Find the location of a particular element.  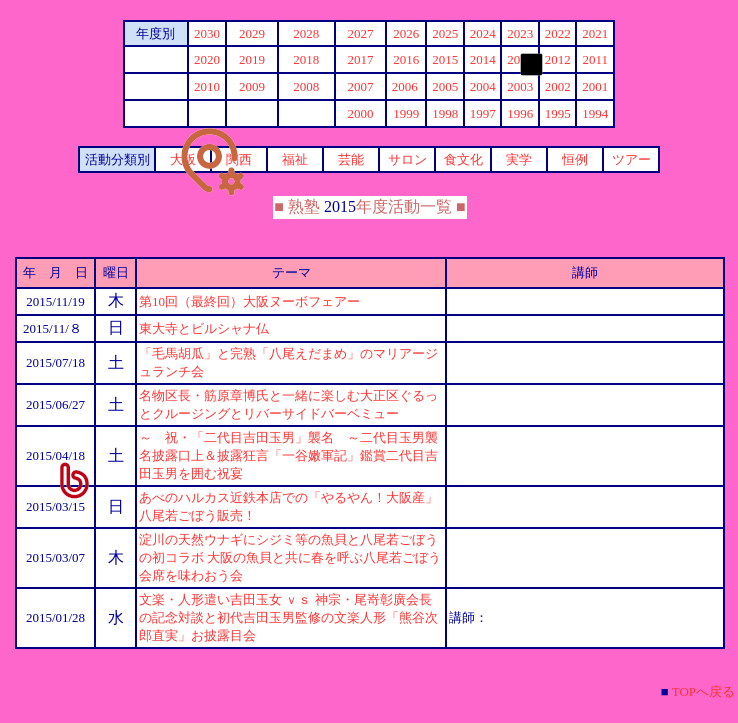

access location settings is located at coordinates (209, 159).